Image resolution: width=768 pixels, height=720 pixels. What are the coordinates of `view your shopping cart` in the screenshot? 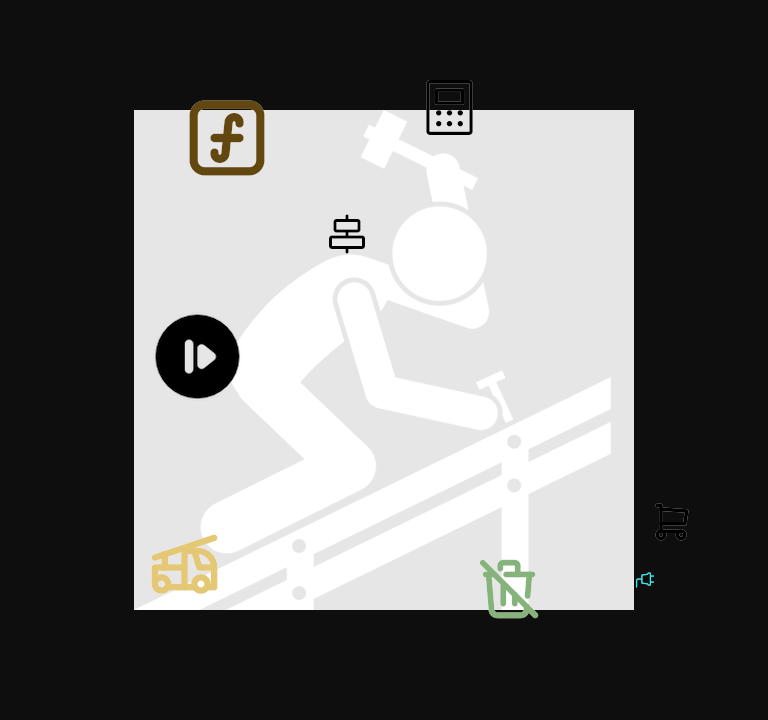 It's located at (672, 522).